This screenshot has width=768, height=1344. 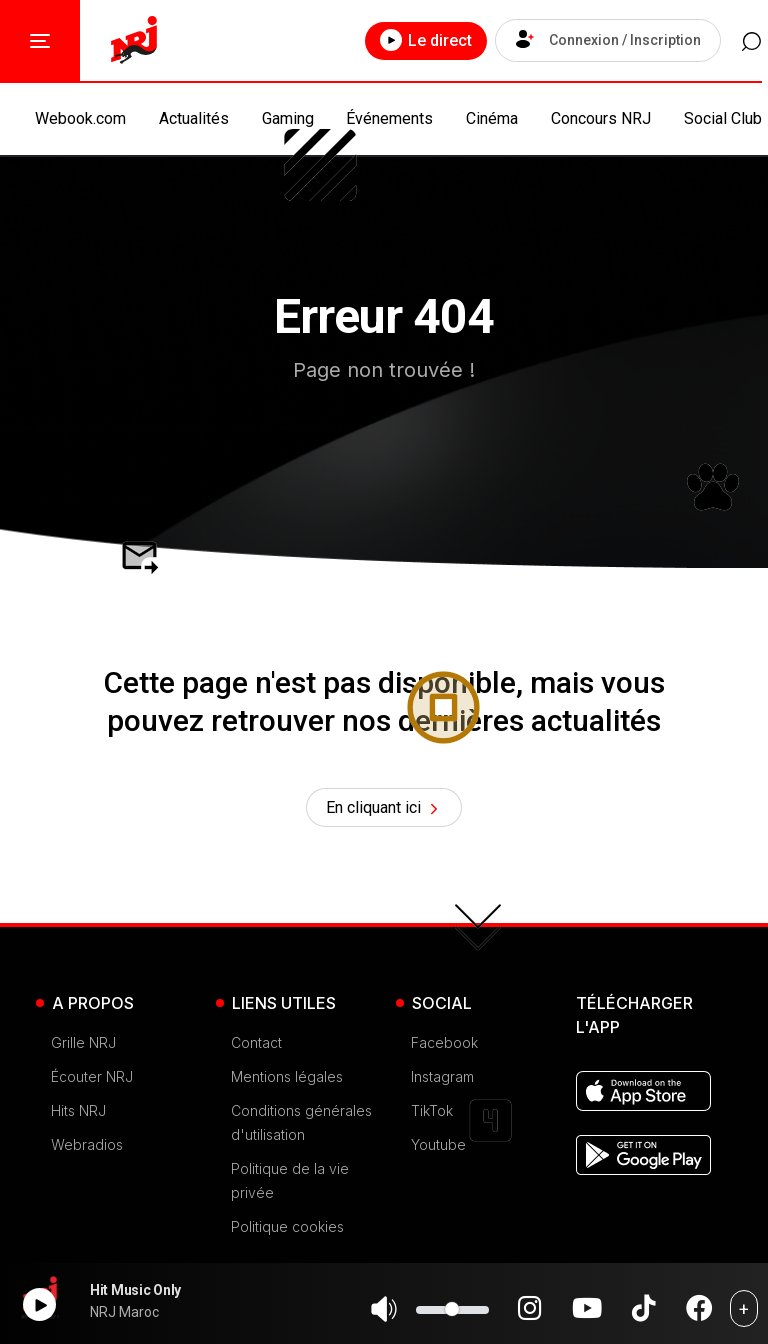 What do you see at coordinates (490, 1120) in the screenshot?
I see `select filter or preset number 4` at bounding box center [490, 1120].